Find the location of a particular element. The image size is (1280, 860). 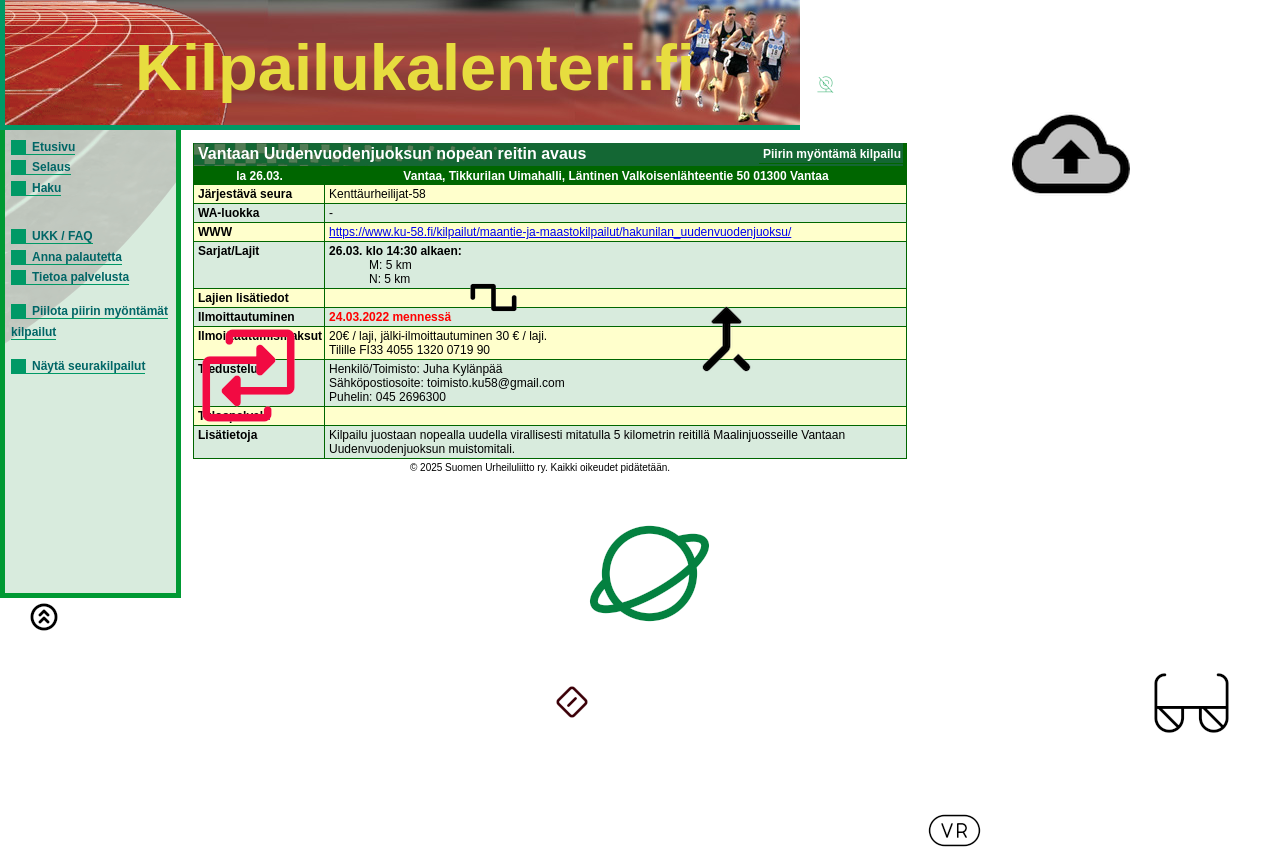

toggle square wave audio output is located at coordinates (493, 297).